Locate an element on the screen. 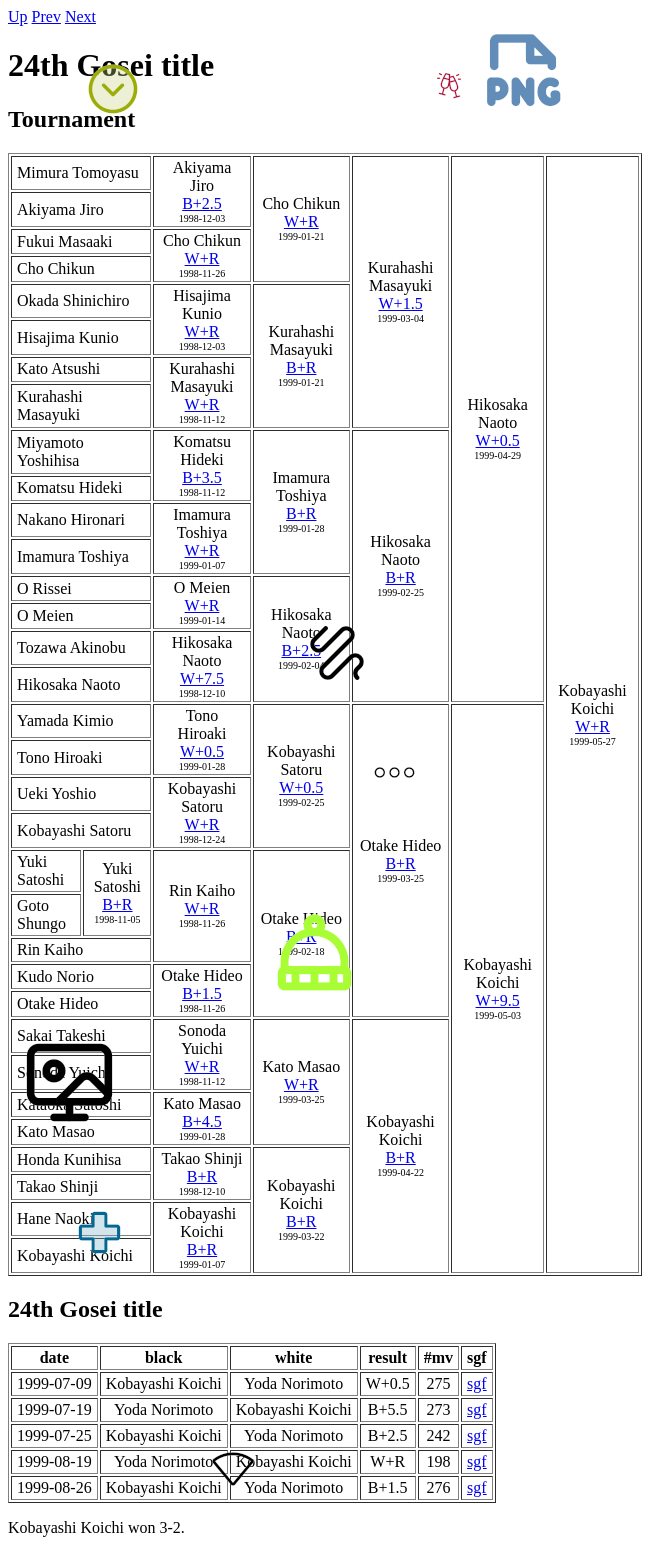 This screenshot has width=650, height=1553. change desktop wallpaper is located at coordinates (69, 1082).